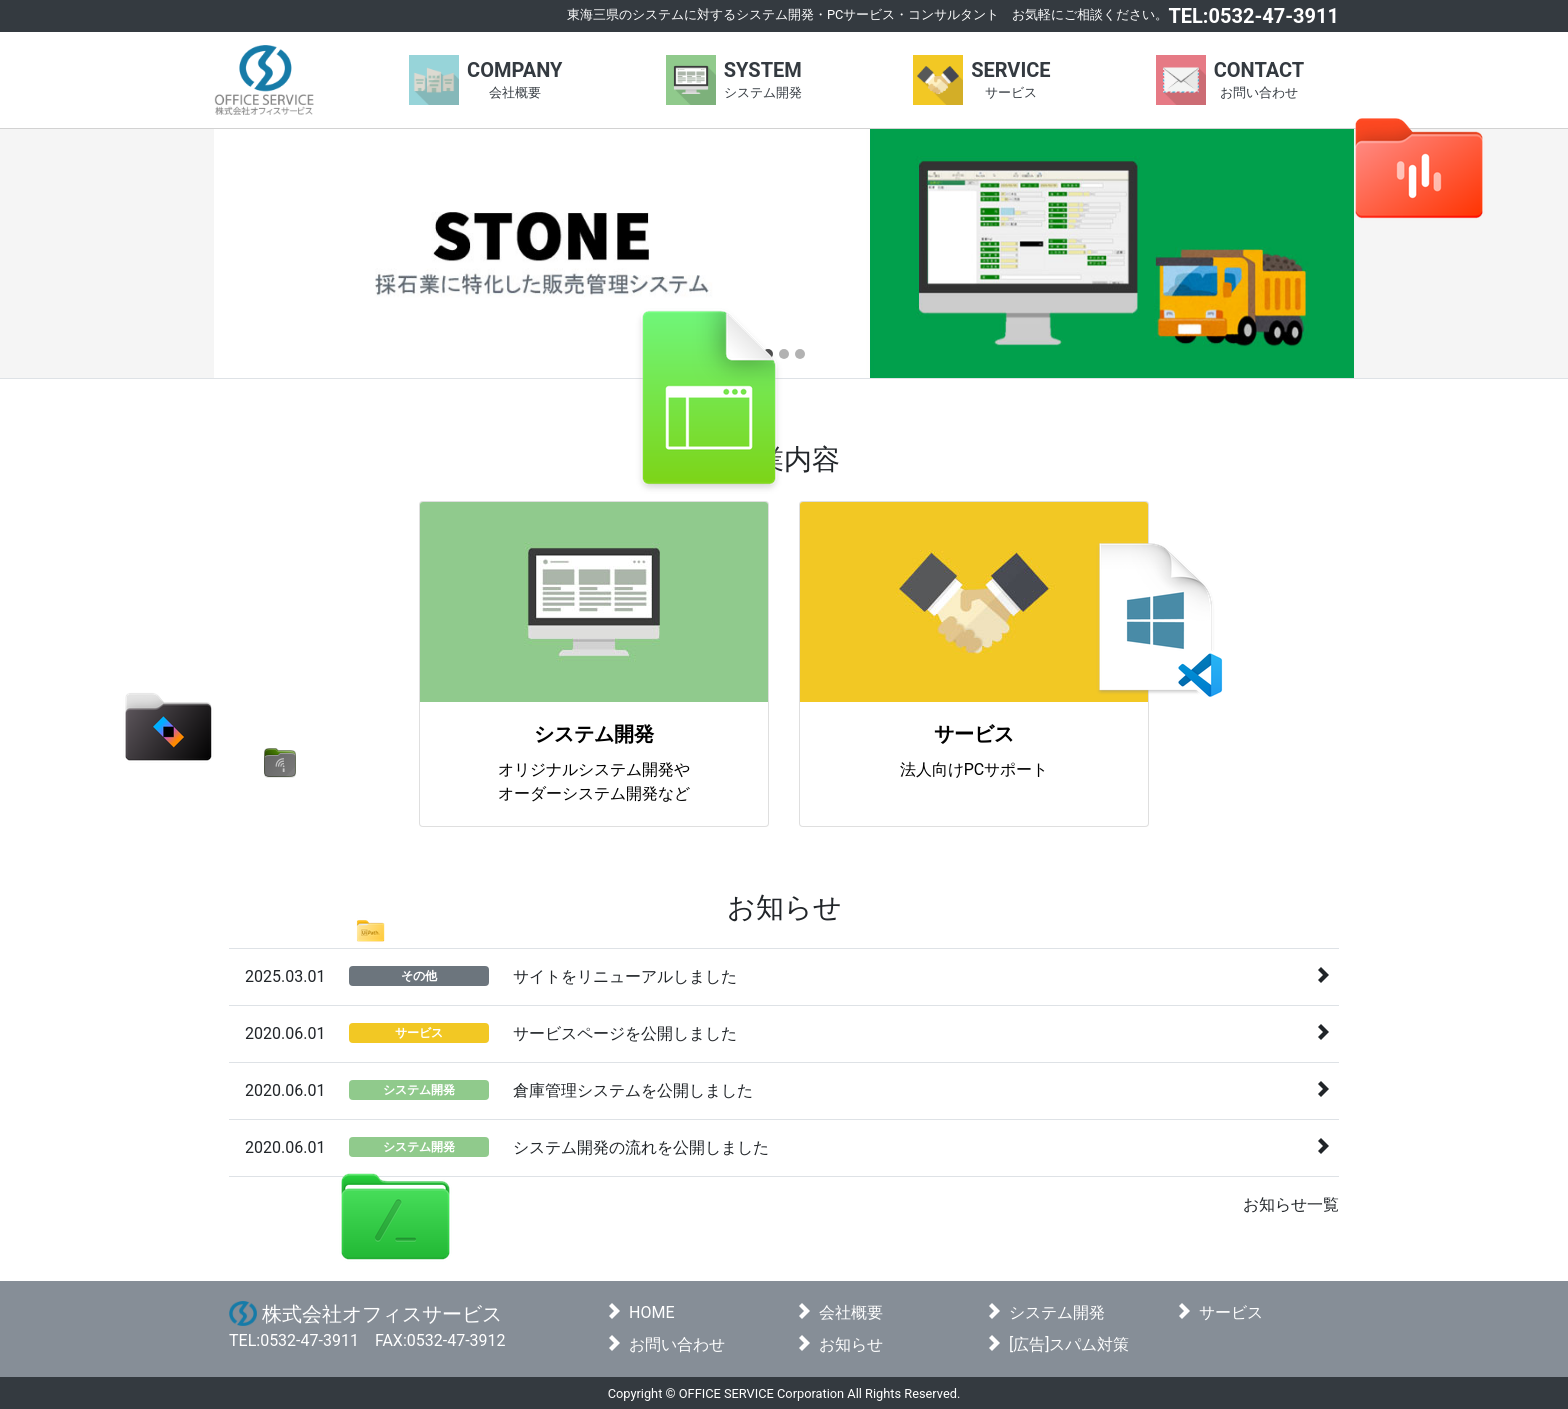 This screenshot has height=1409, width=1568. I want to click on open Wondershare EdrawInfo project files, so click(1418, 171).